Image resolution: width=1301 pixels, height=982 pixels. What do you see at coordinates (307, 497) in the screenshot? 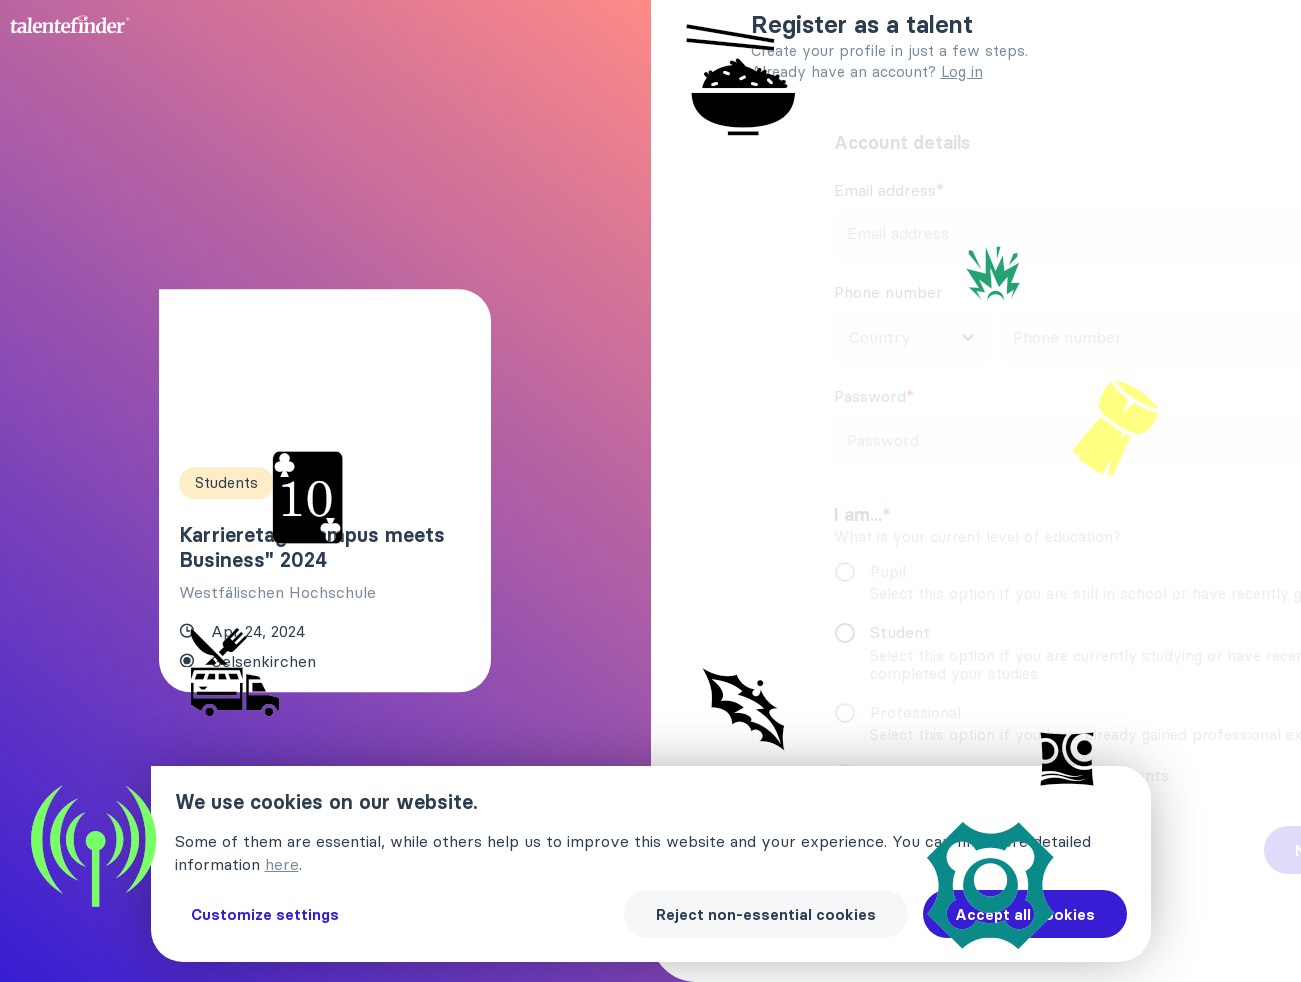
I see `ten of clubs playing card` at bounding box center [307, 497].